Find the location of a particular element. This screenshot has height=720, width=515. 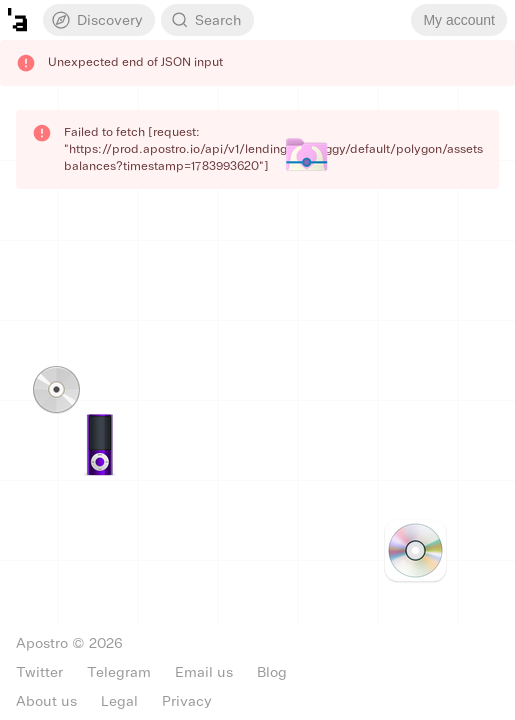

access optical disc settings or media is located at coordinates (415, 550).